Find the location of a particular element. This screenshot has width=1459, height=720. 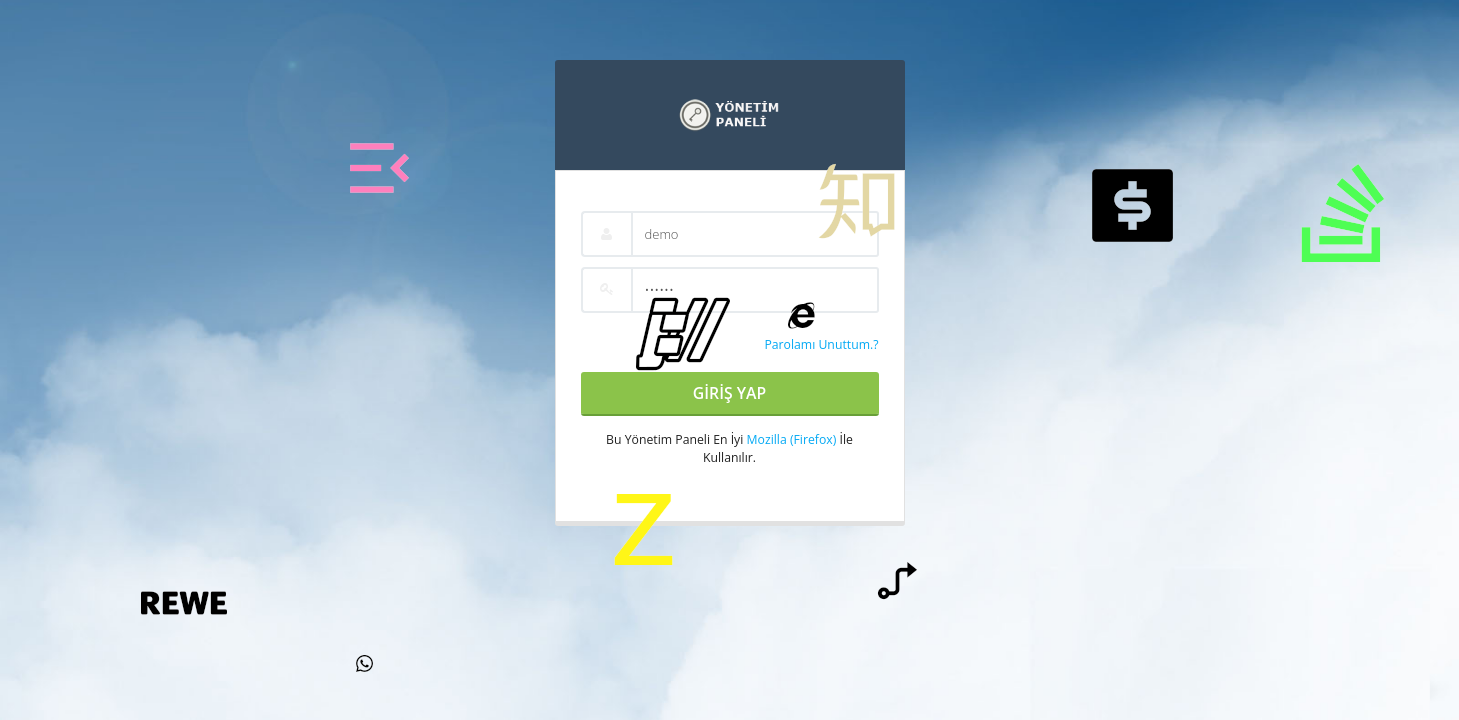

visit stack overflow for programming help is located at coordinates (1343, 213).